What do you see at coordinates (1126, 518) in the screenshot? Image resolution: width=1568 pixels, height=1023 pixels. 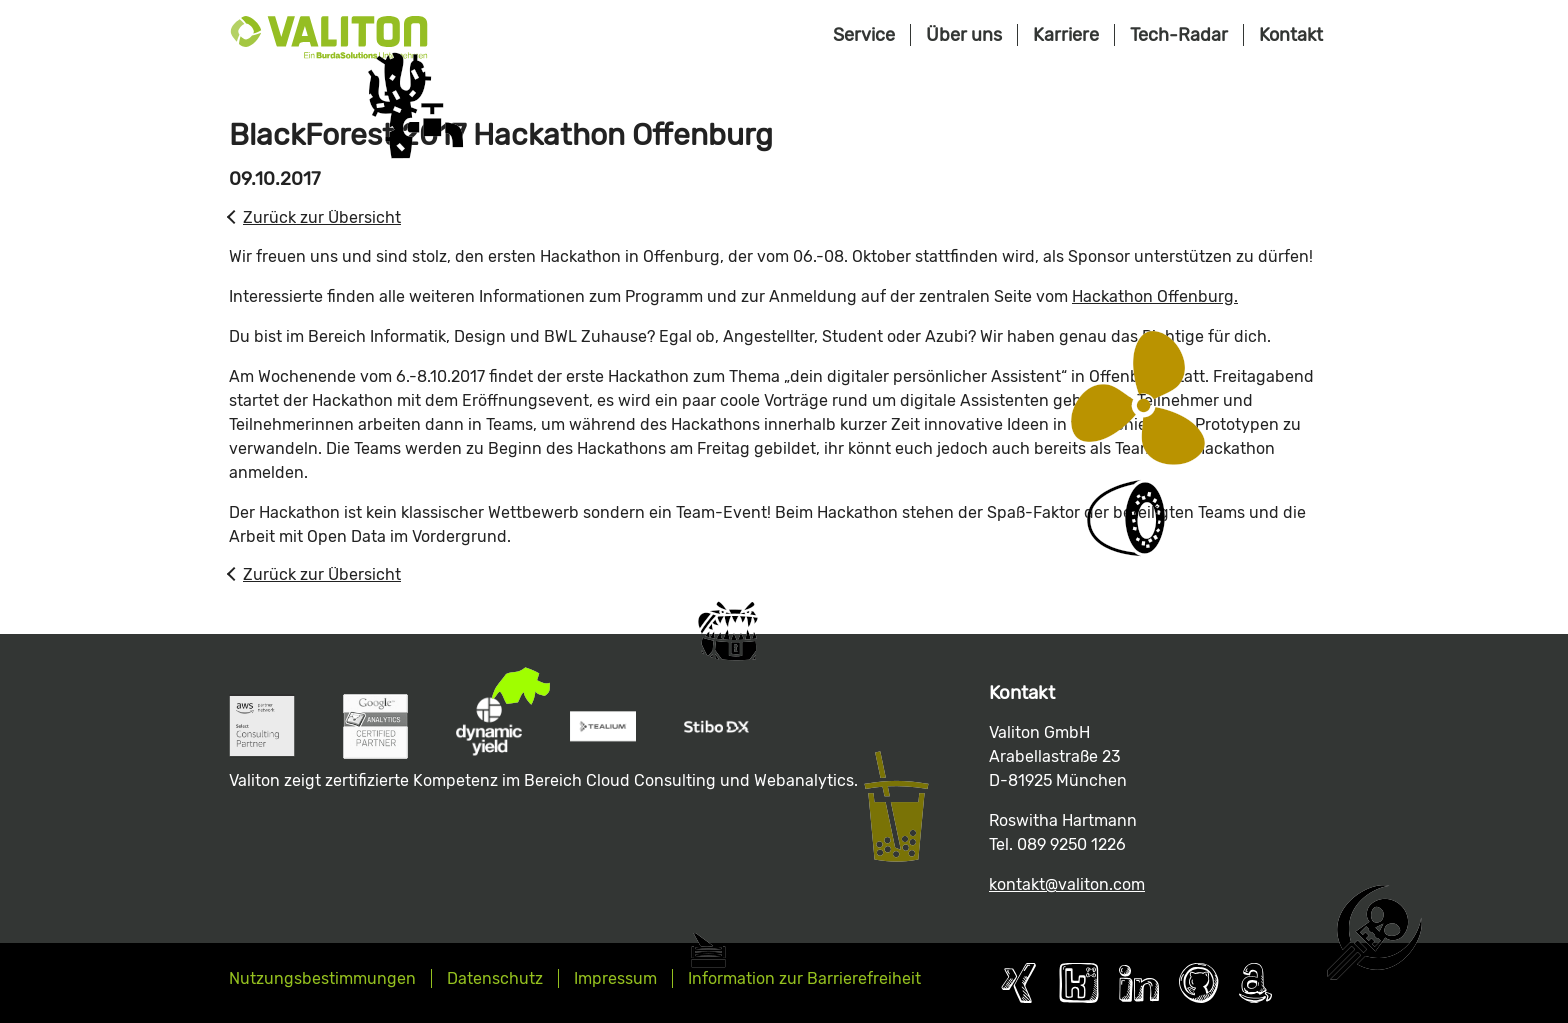 I see `kiwi fruit item in a food or cooking game` at bounding box center [1126, 518].